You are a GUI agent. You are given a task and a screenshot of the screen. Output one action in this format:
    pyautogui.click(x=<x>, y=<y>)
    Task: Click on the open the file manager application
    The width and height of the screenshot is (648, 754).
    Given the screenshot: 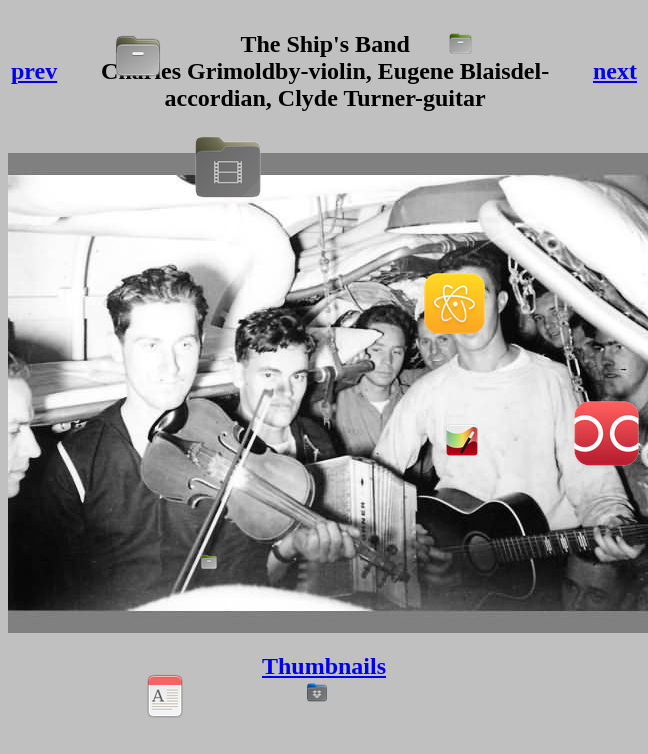 What is the action you would take?
    pyautogui.click(x=138, y=56)
    